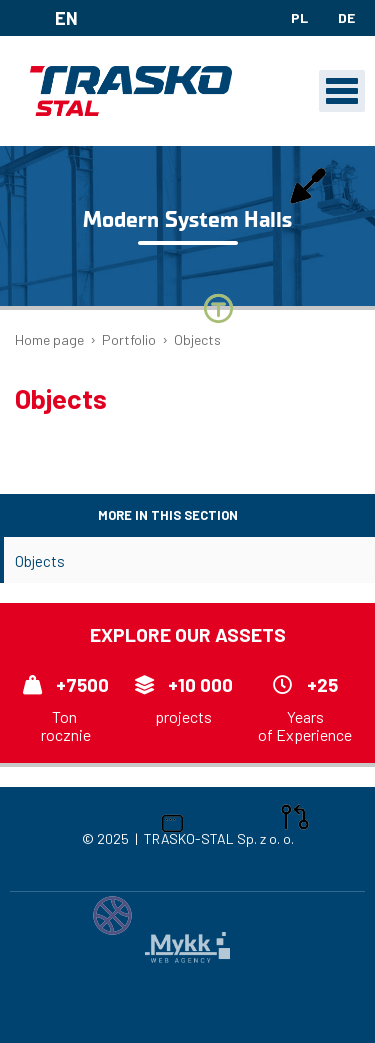  Describe the element at coordinates (307, 187) in the screenshot. I see `access gardening or landscaping tools` at that location.